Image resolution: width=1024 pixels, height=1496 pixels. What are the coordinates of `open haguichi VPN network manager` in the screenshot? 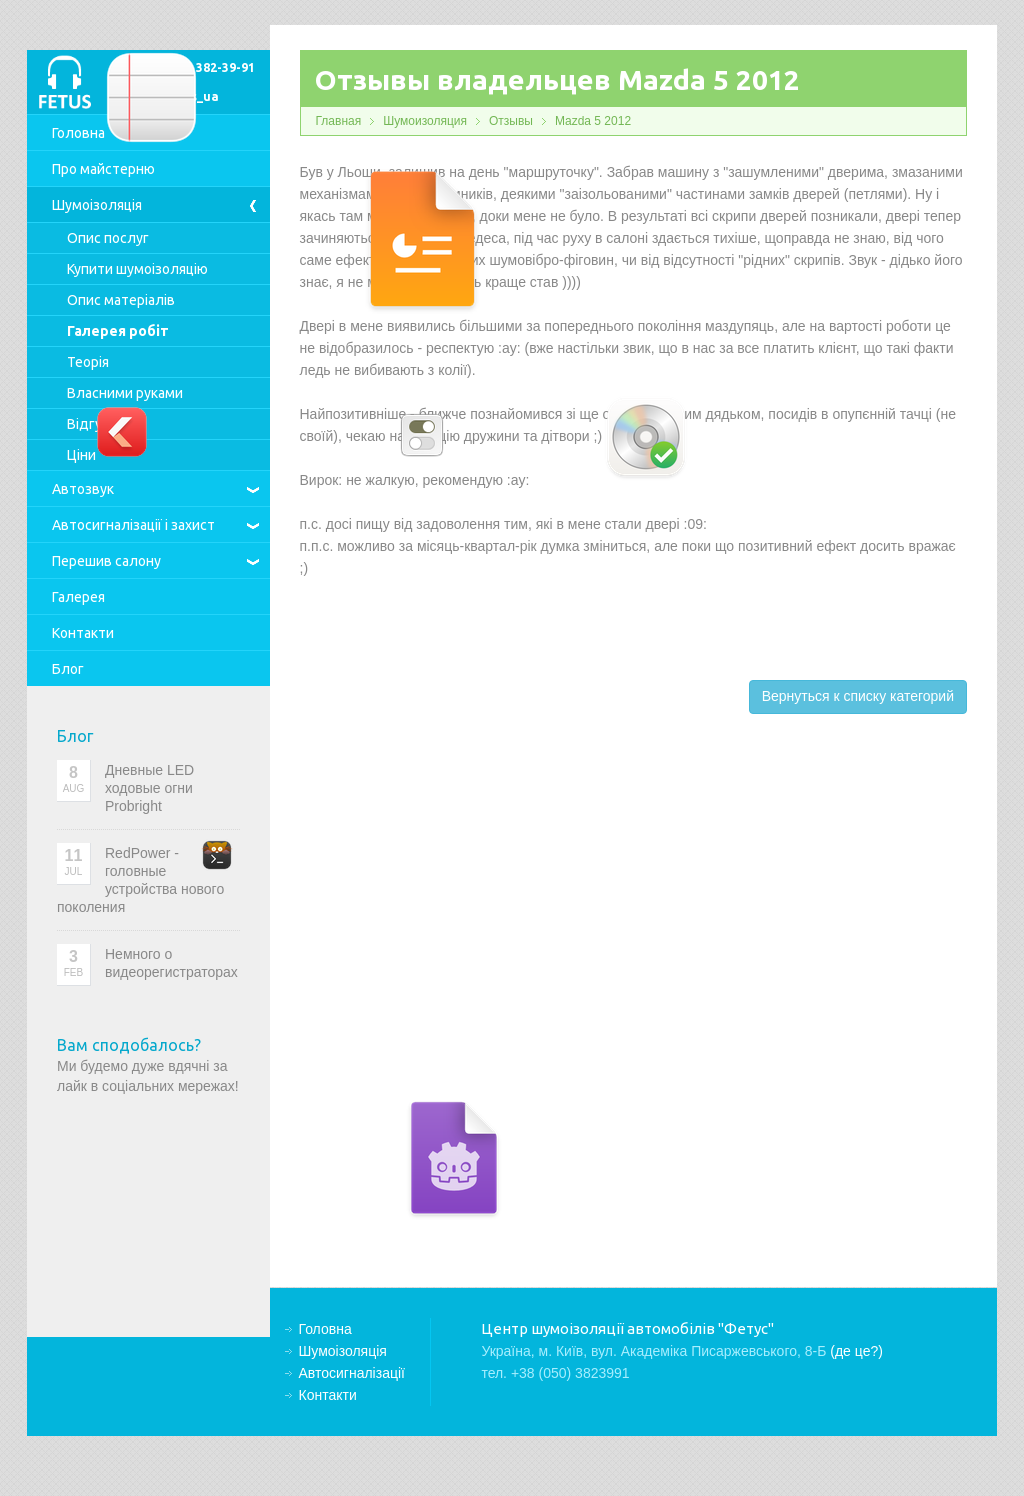 It's located at (122, 432).